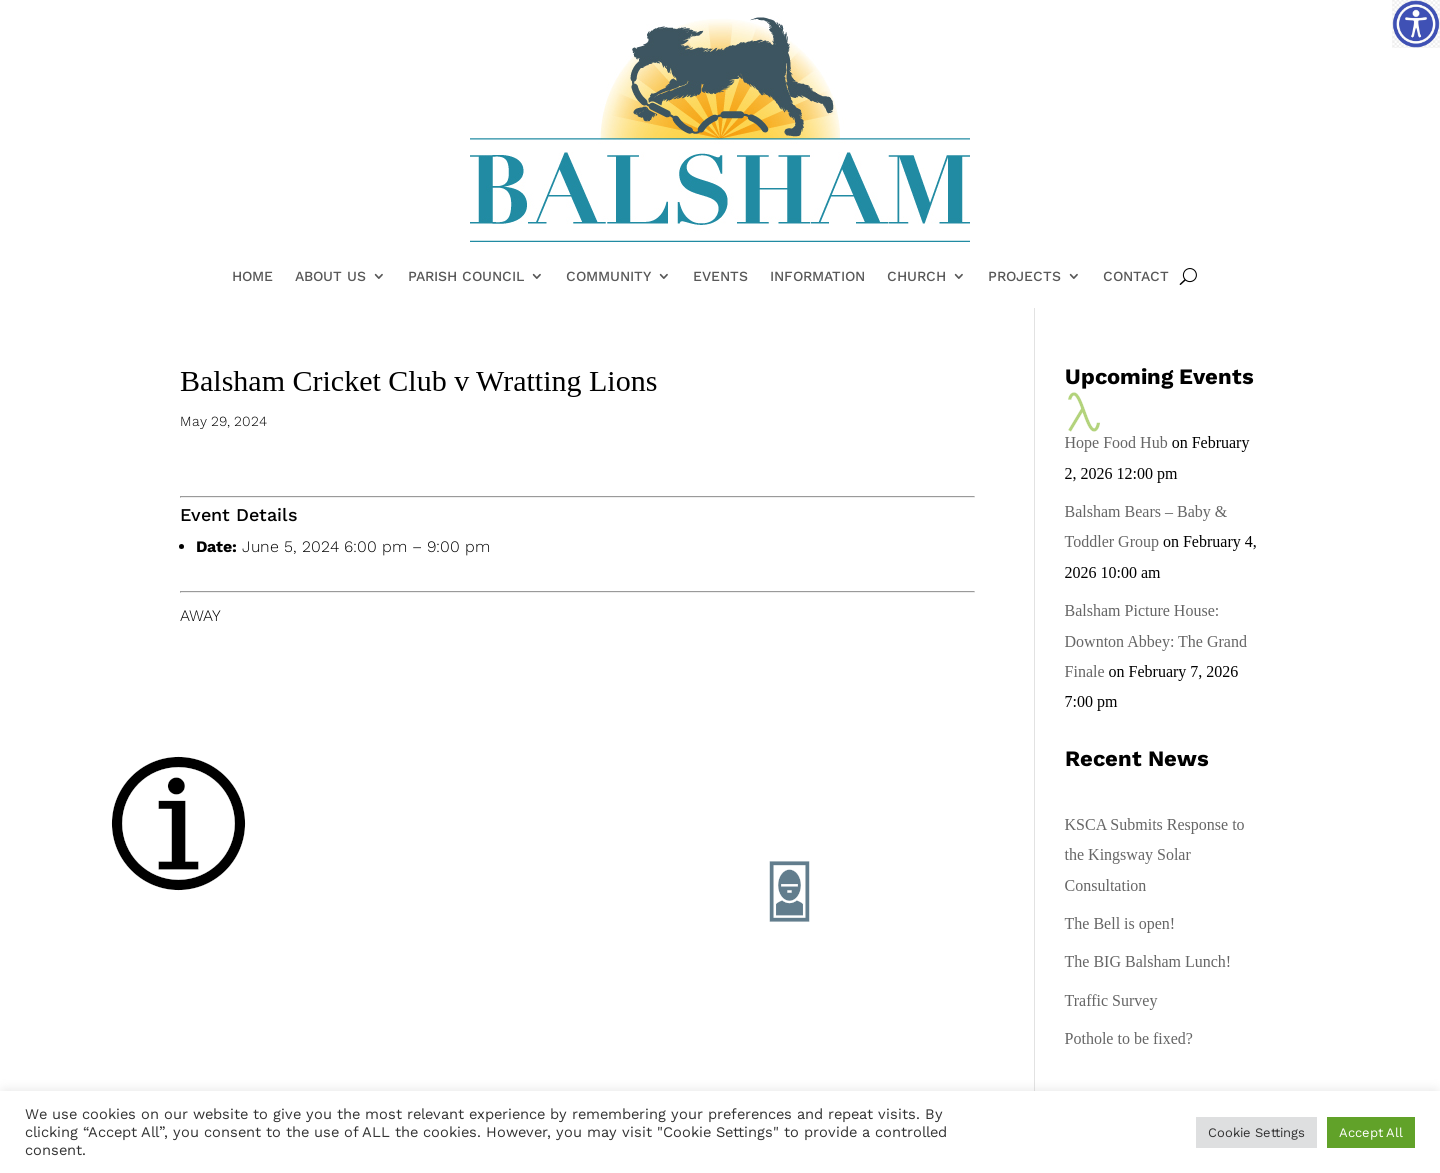 This screenshot has width=1440, height=1173. I want to click on access lambda or serverless function settings, so click(1083, 412).